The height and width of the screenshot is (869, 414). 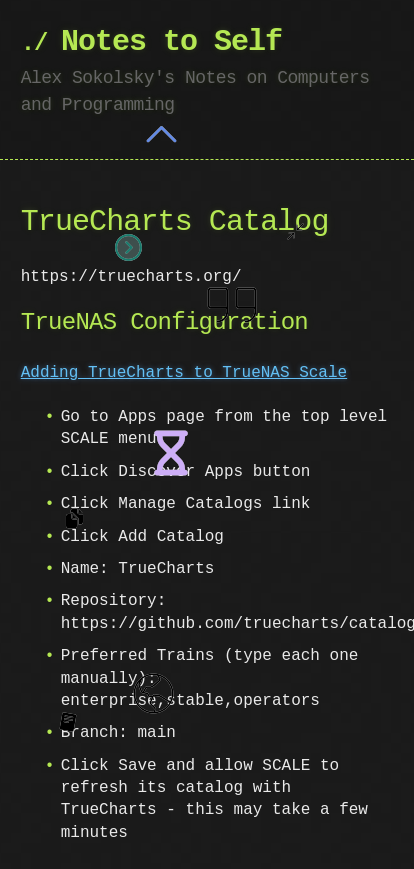 What do you see at coordinates (232, 304) in the screenshot?
I see `view testimonials or quotes` at bounding box center [232, 304].